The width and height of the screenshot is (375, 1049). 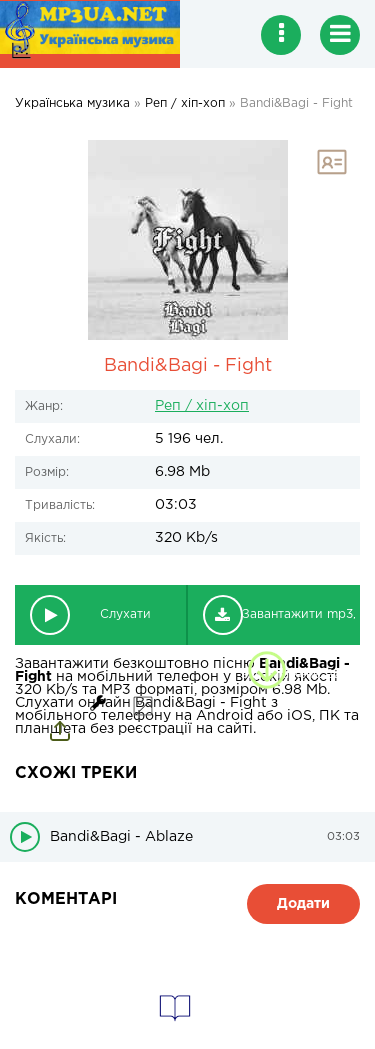 I want to click on view profile or account information, so click(x=332, y=162).